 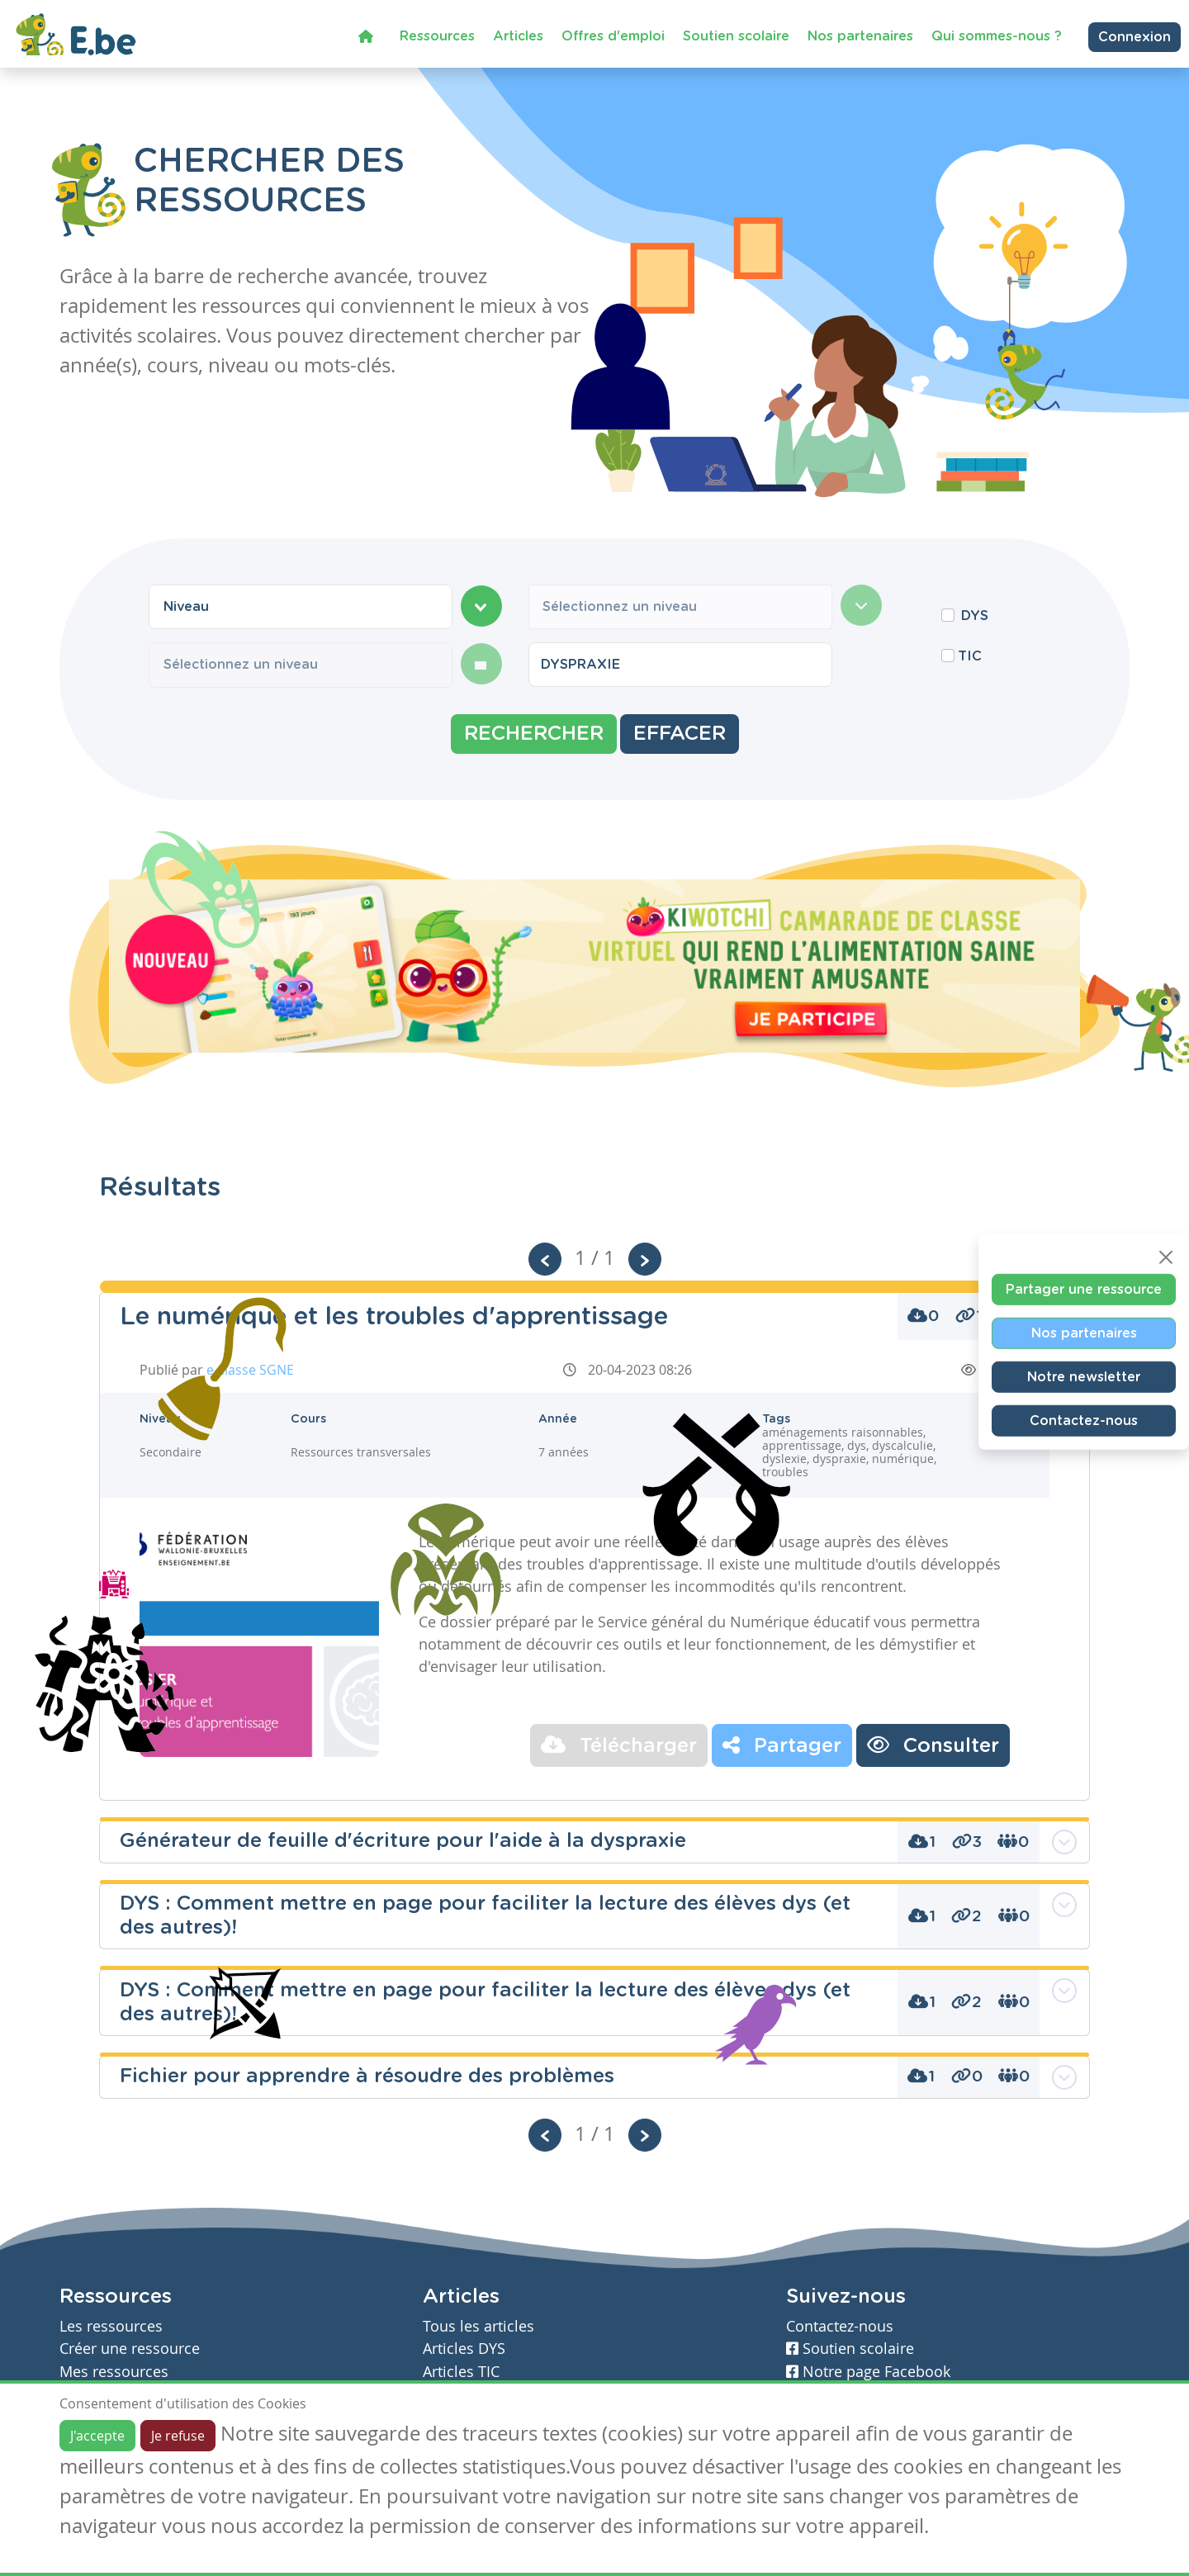 What do you see at coordinates (756, 2024) in the screenshot?
I see `vulture icon for wildlife or nature category` at bounding box center [756, 2024].